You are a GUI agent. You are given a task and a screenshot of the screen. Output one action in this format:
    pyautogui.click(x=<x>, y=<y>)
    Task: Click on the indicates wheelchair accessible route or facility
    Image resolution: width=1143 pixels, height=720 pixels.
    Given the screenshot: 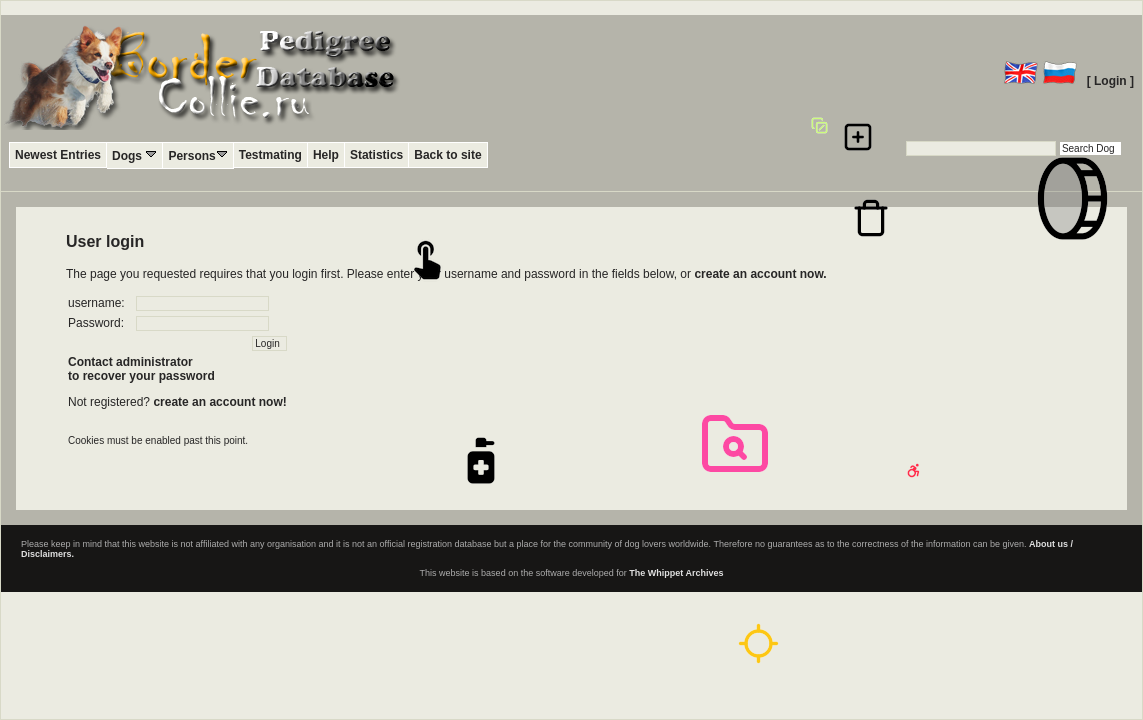 What is the action you would take?
    pyautogui.click(x=913, y=470)
    